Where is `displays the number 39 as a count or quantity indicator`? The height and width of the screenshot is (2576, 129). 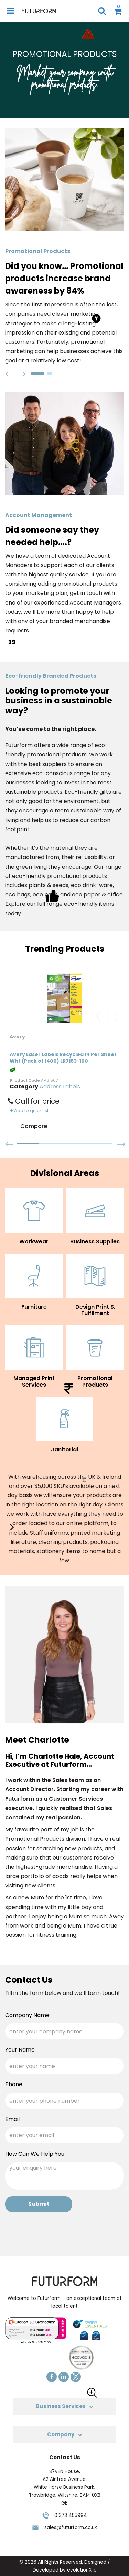
displays the number 39 as a count or quantity indicator is located at coordinates (12, 642).